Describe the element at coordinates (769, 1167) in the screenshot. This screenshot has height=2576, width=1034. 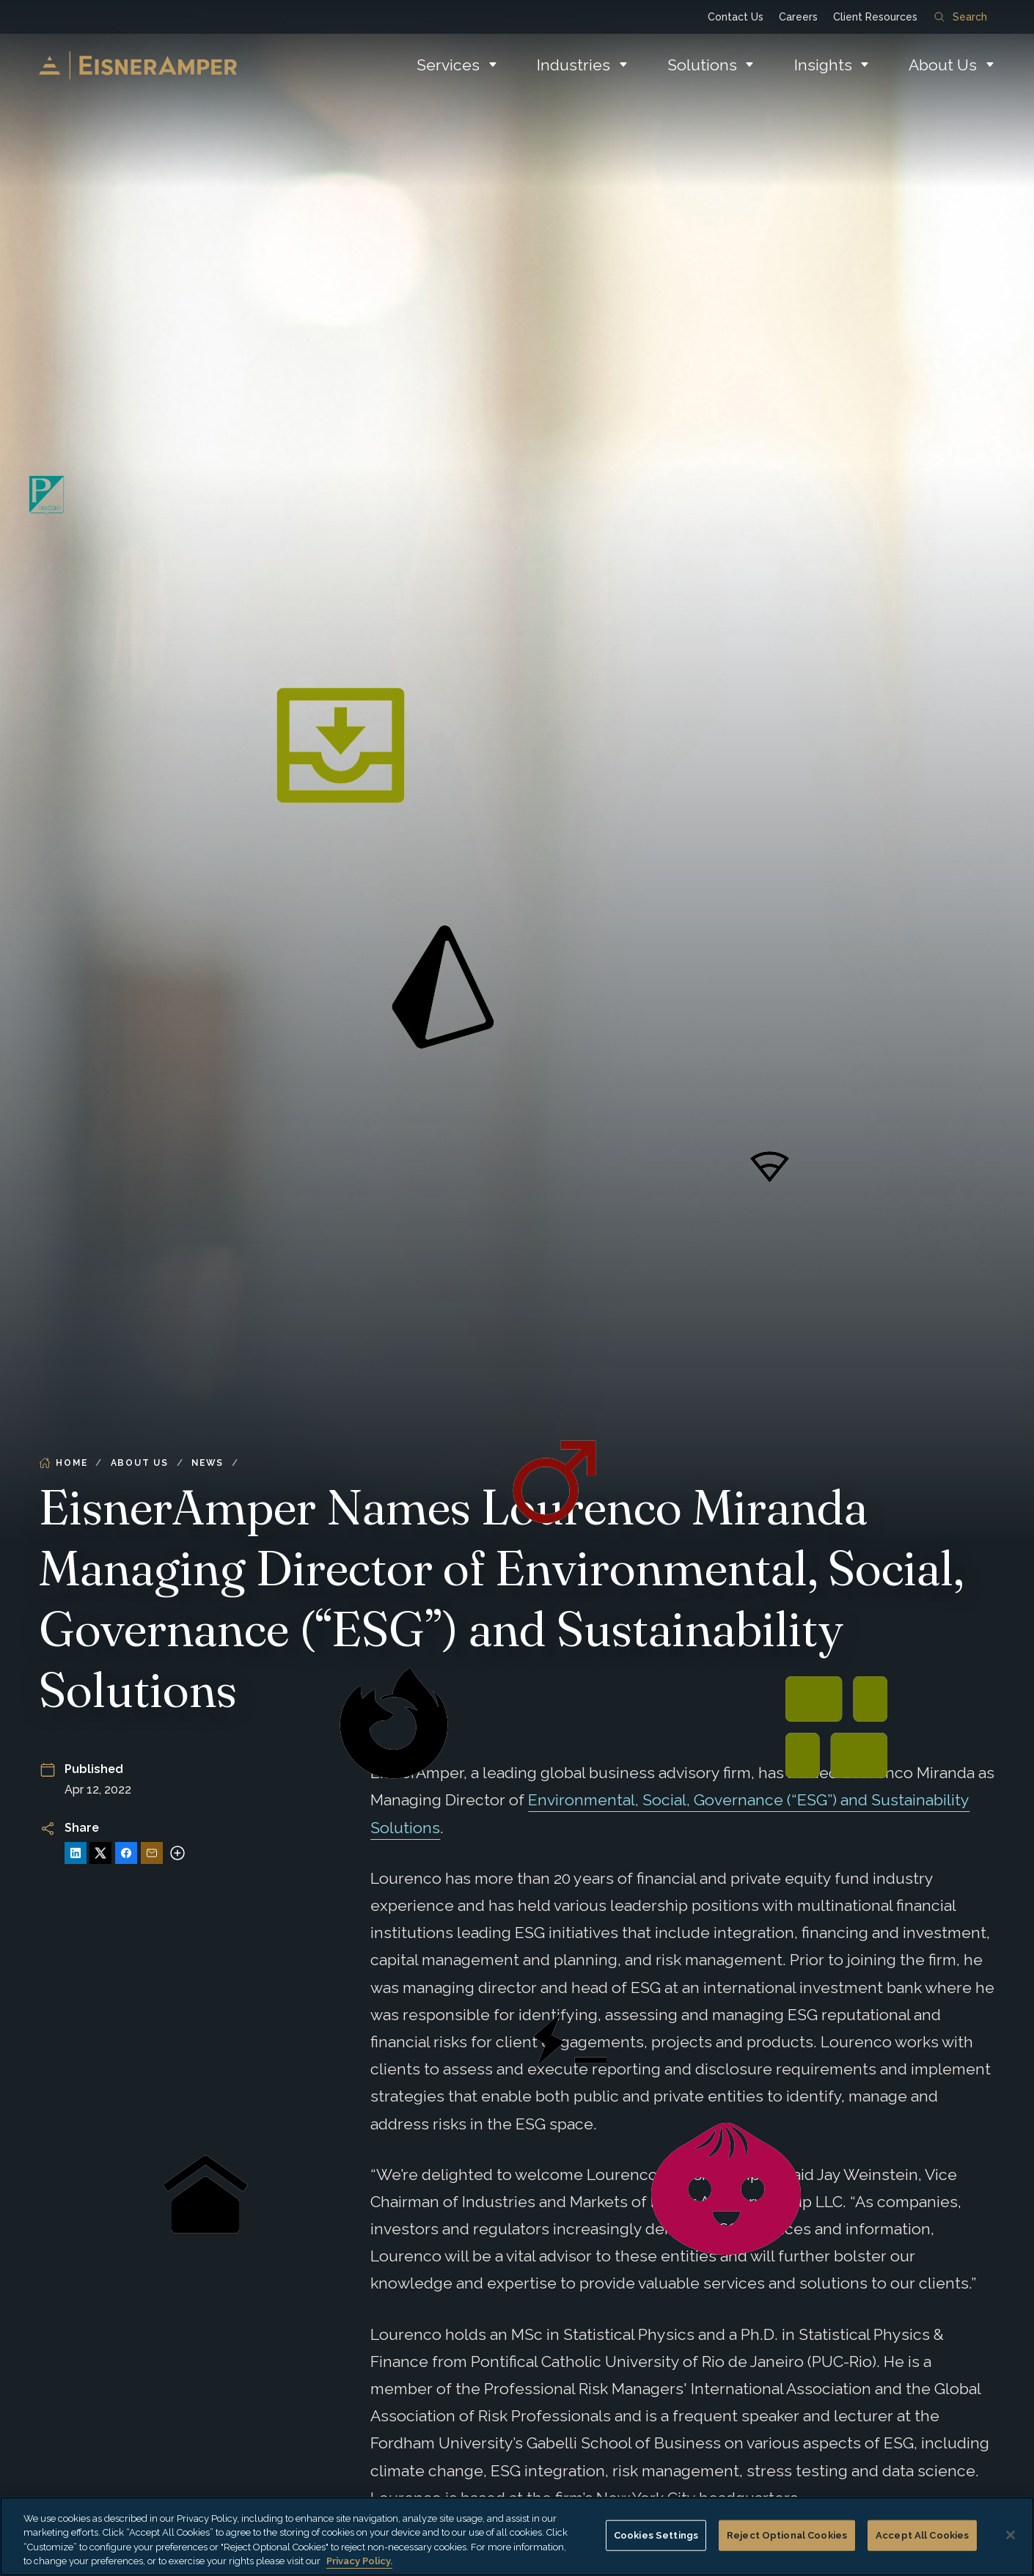
I see `indicates weak wifi signal strength` at that location.